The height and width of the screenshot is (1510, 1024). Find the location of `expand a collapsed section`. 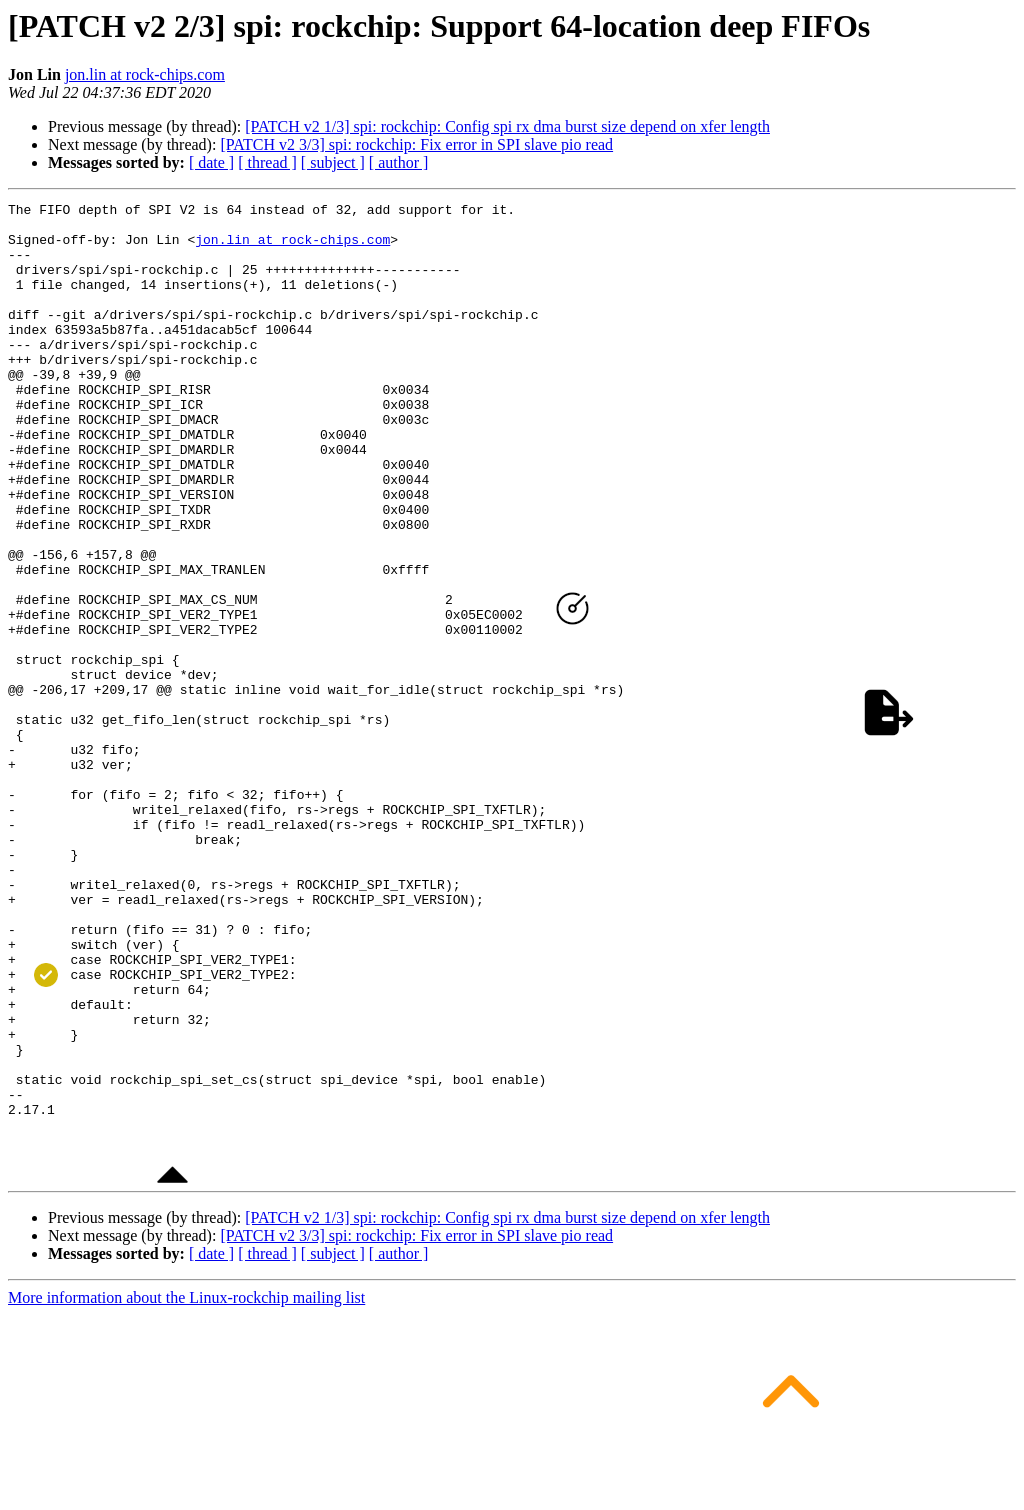

expand a collapsed section is located at coordinates (172, 1174).